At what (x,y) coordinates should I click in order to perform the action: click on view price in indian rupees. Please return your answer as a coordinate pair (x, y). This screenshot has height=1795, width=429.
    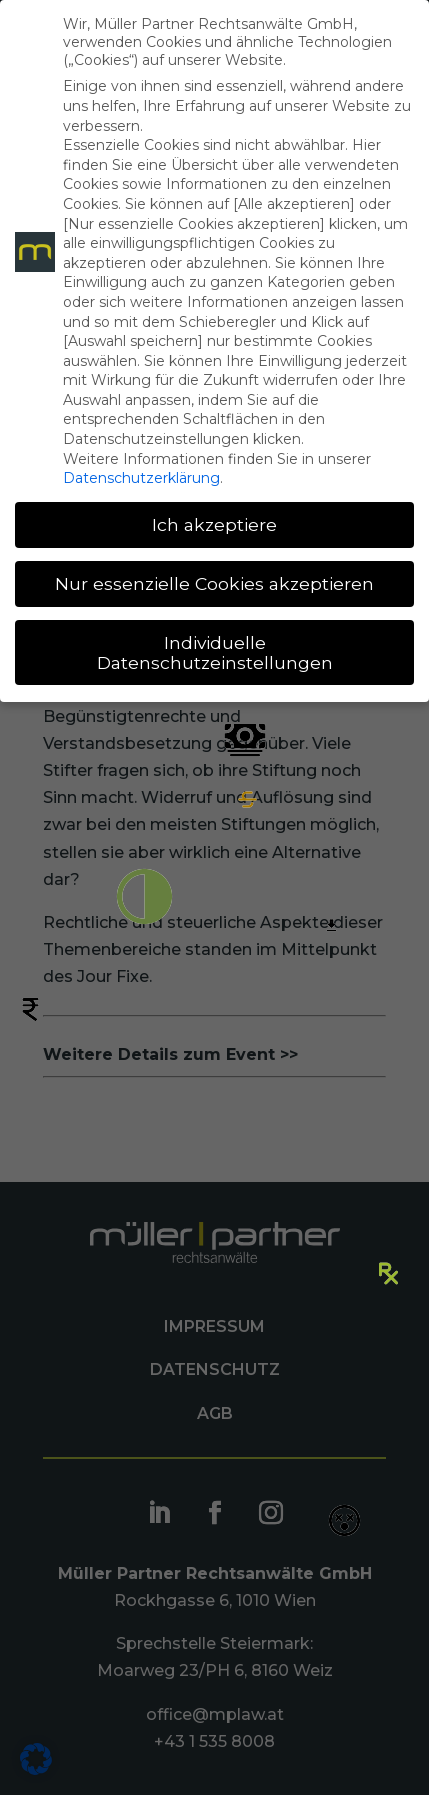
    Looking at the image, I should click on (30, 1009).